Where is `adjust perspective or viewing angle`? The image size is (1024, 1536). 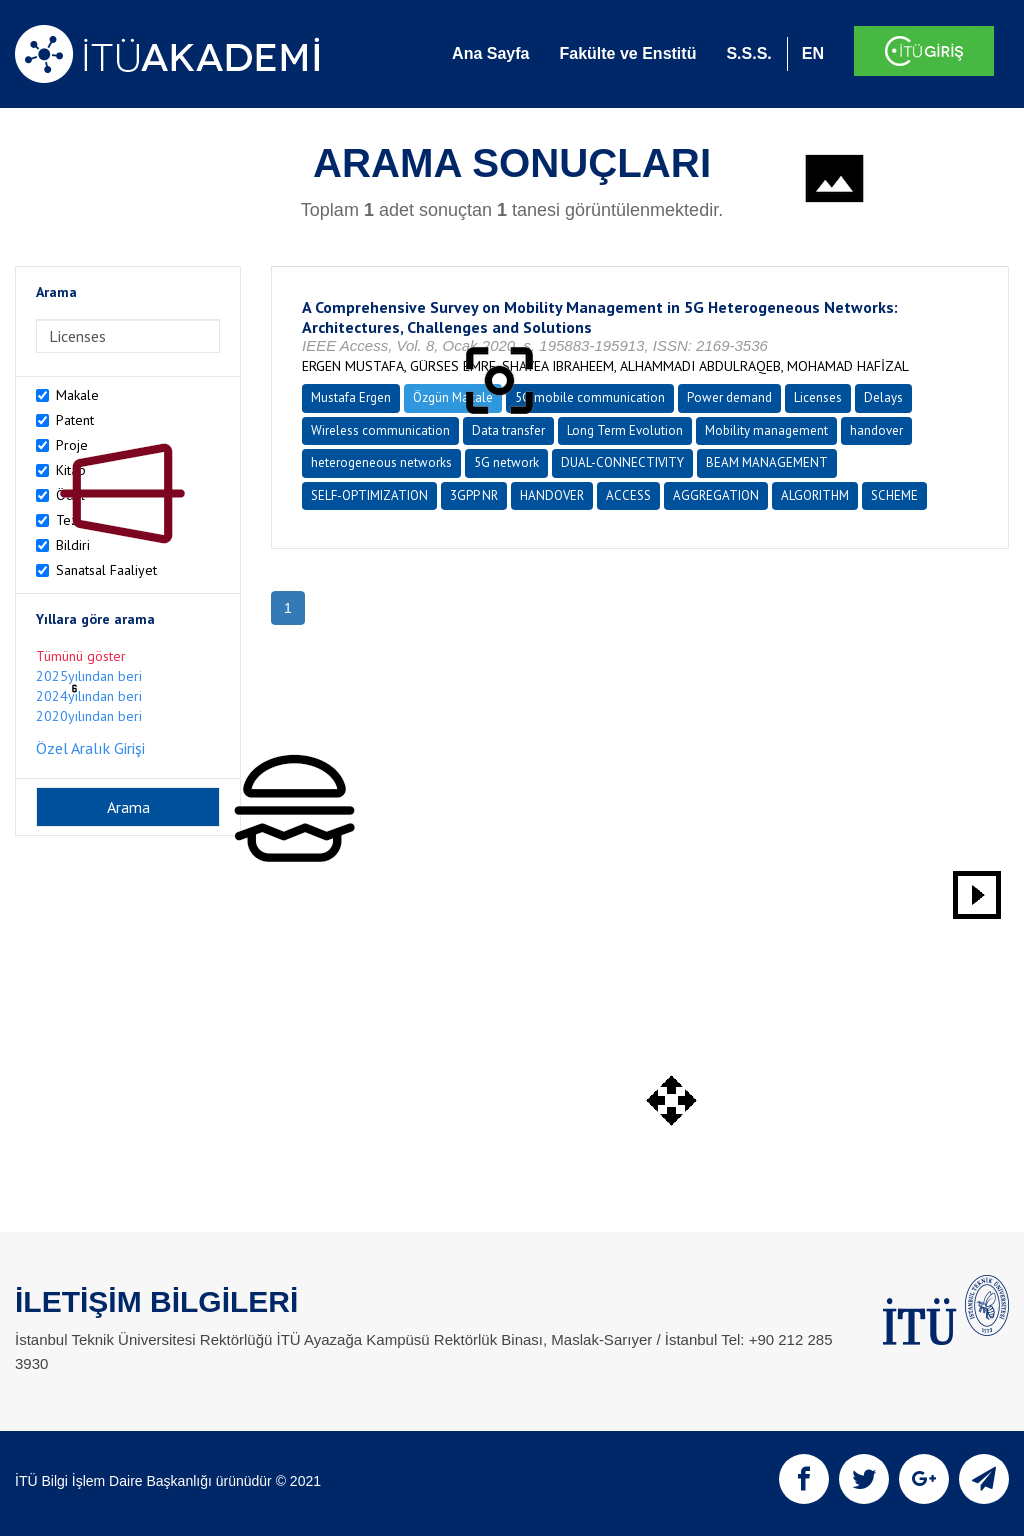
adjust perspective or viewing angle is located at coordinates (122, 493).